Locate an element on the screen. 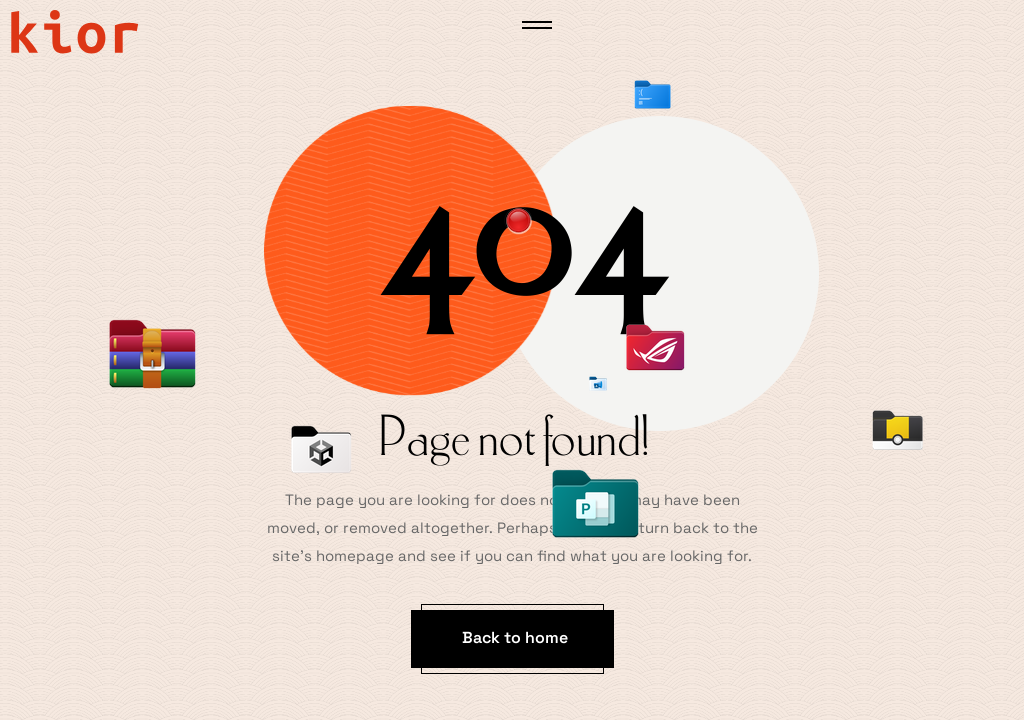 Image resolution: width=1024 pixels, height=720 pixels. start recording audio or video is located at coordinates (518, 220).